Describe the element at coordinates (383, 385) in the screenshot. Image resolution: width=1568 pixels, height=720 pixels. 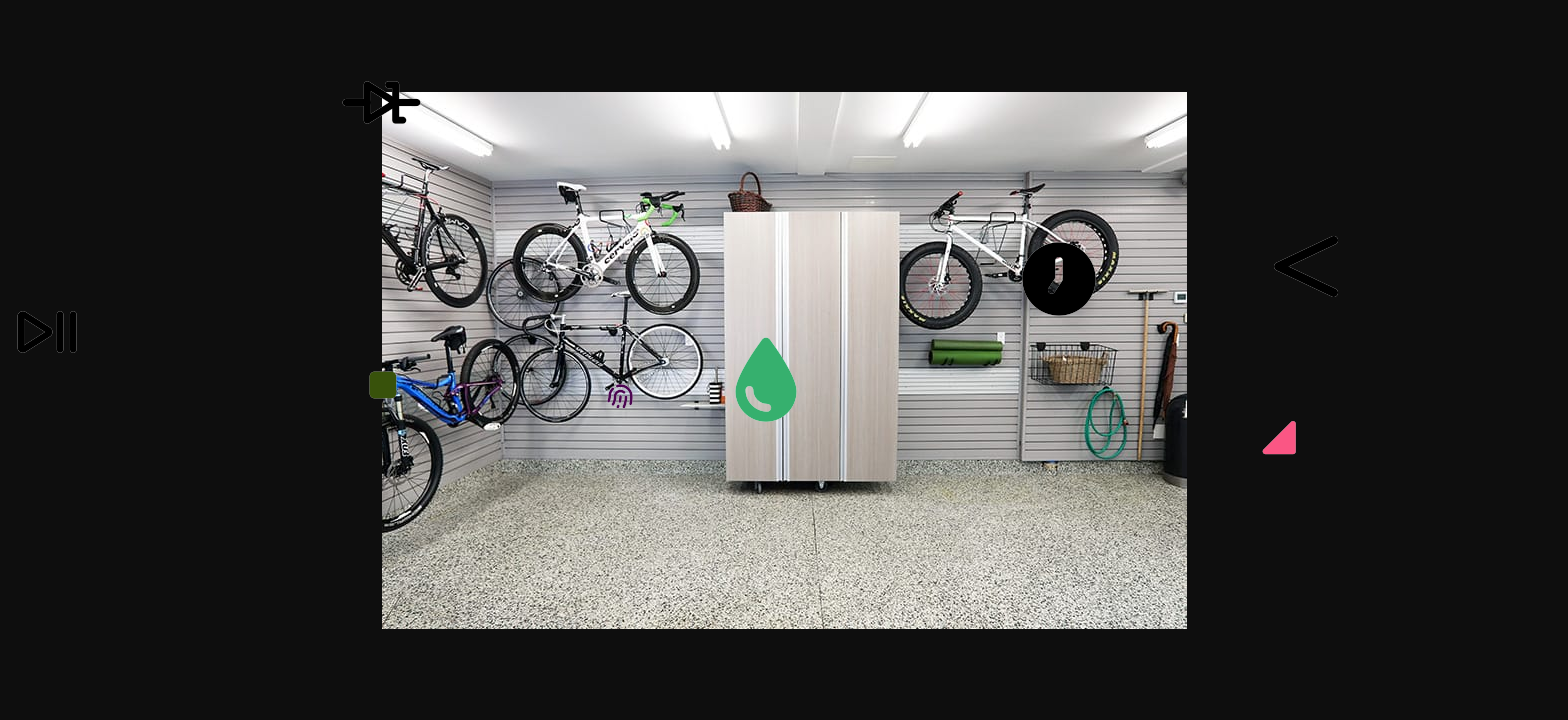
I see `stop media playback` at that location.